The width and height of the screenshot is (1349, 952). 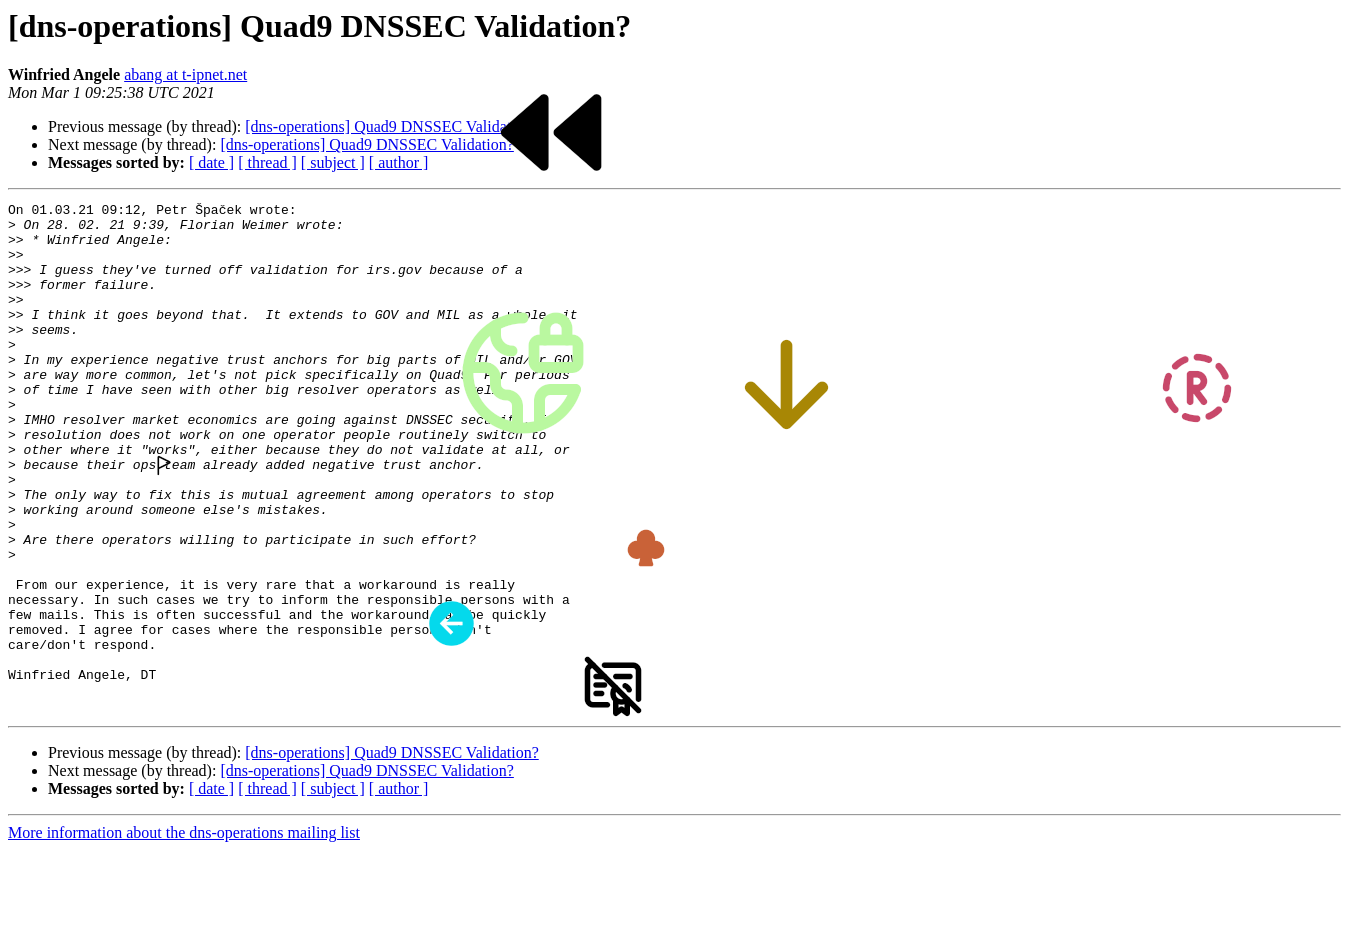 I want to click on go to previous track, so click(x=553, y=132).